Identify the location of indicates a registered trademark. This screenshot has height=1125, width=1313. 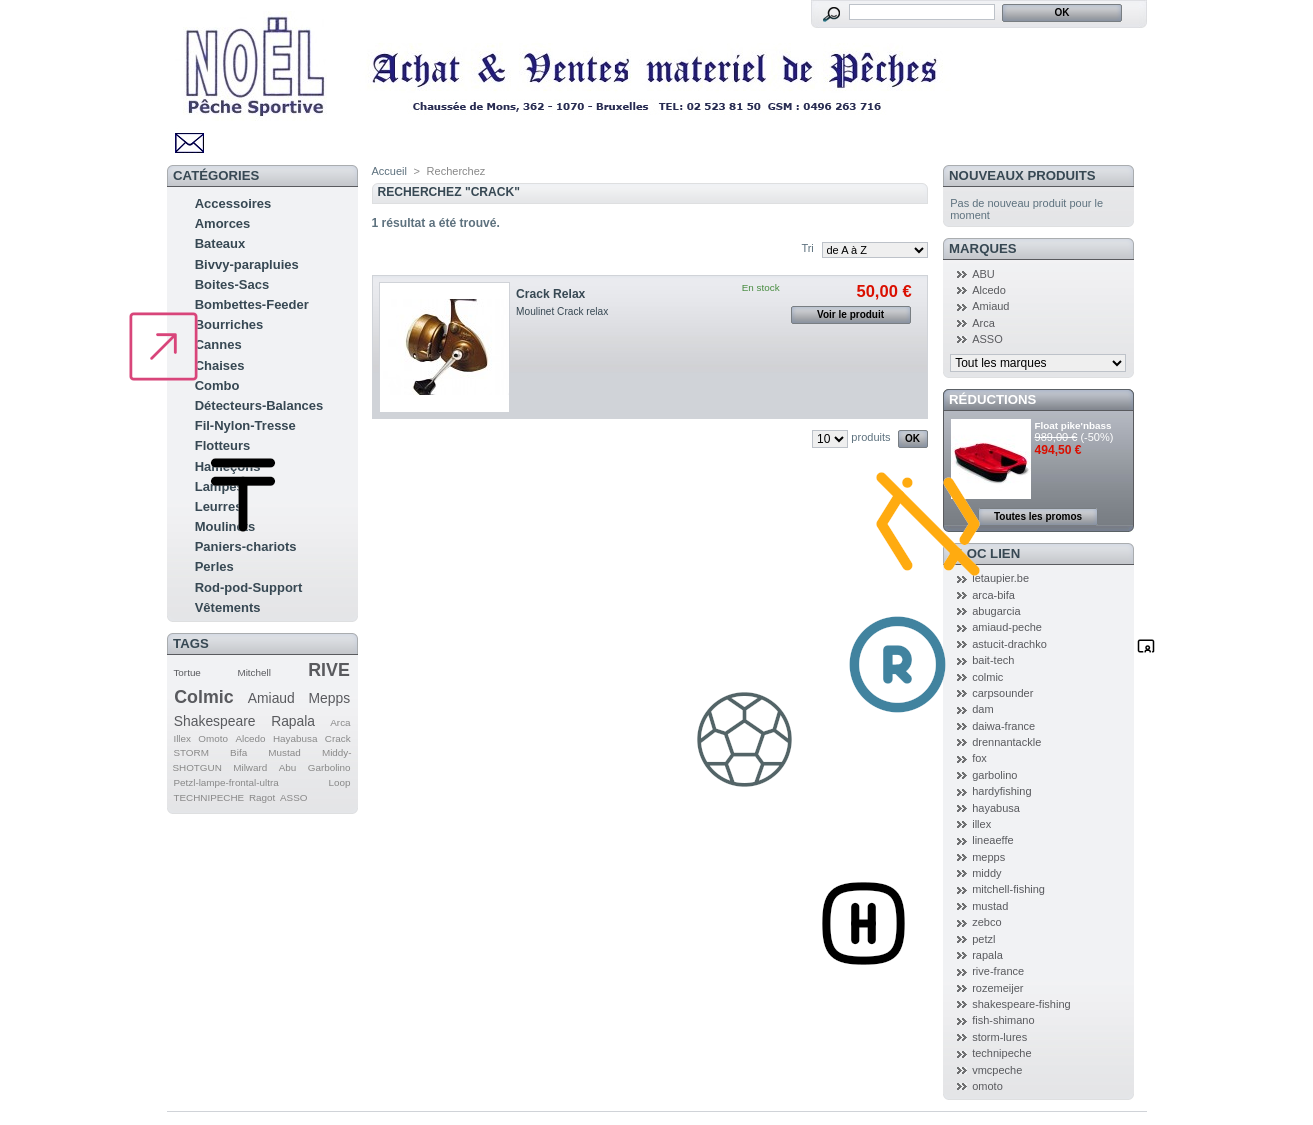
(897, 664).